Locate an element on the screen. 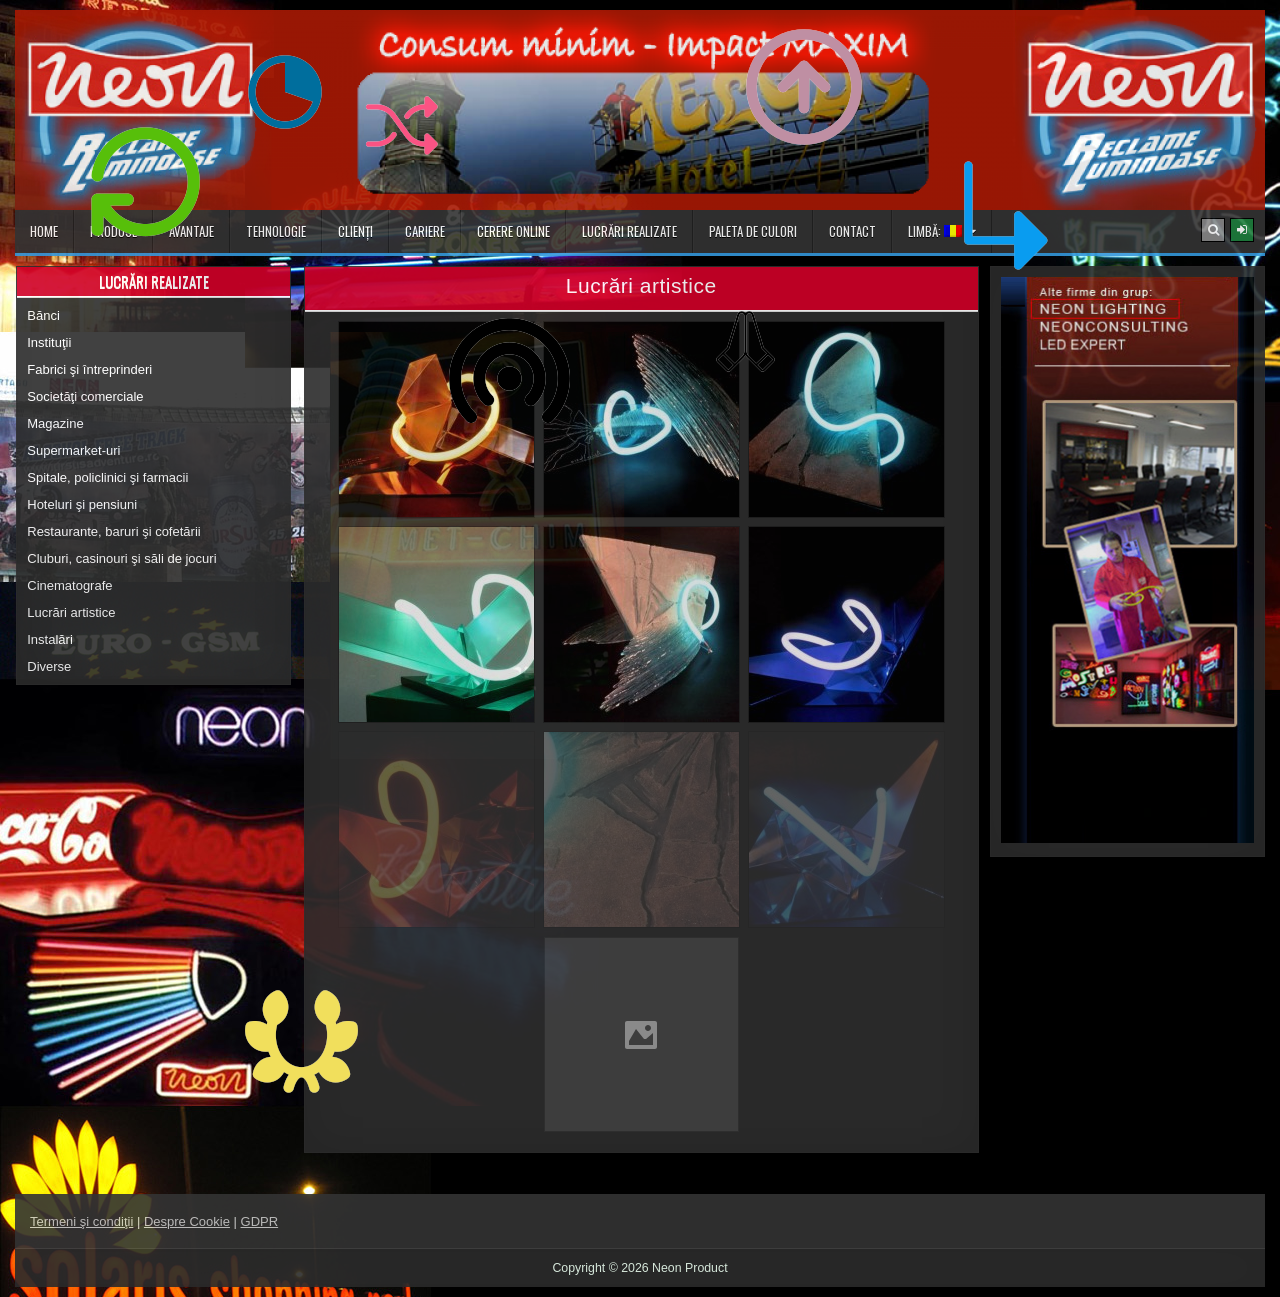 This screenshot has width=1280, height=1297. shuffle or randomize playback order is located at coordinates (400, 125).